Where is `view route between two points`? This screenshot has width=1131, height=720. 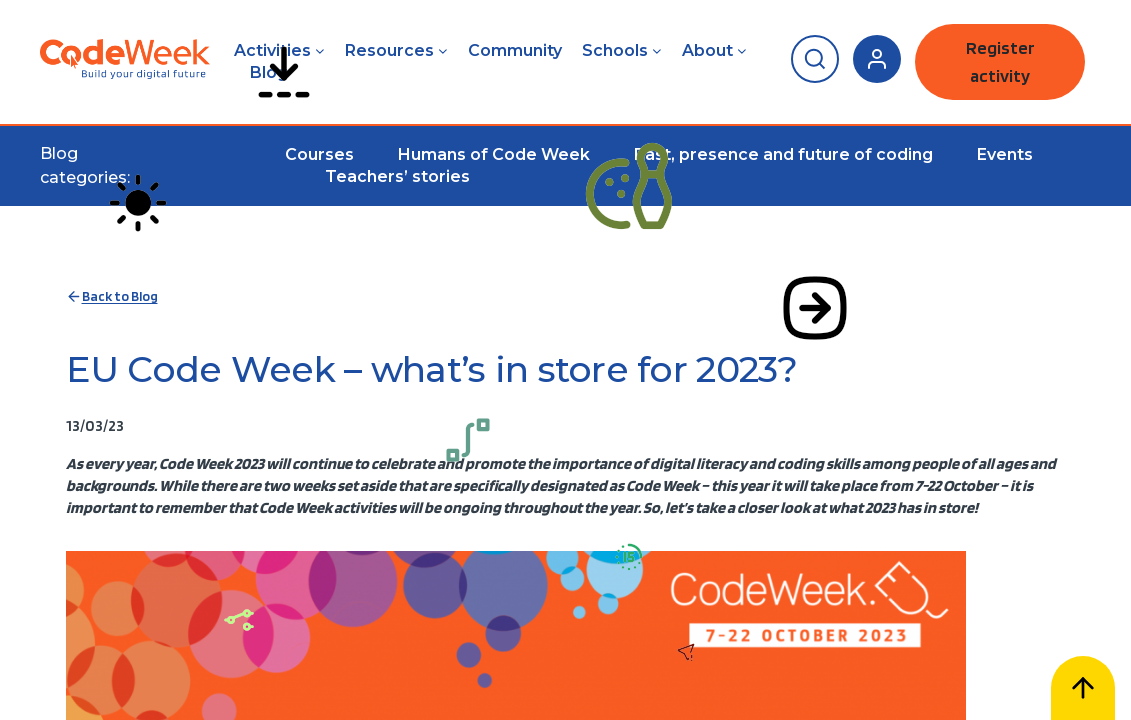 view route between two points is located at coordinates (468, 440).